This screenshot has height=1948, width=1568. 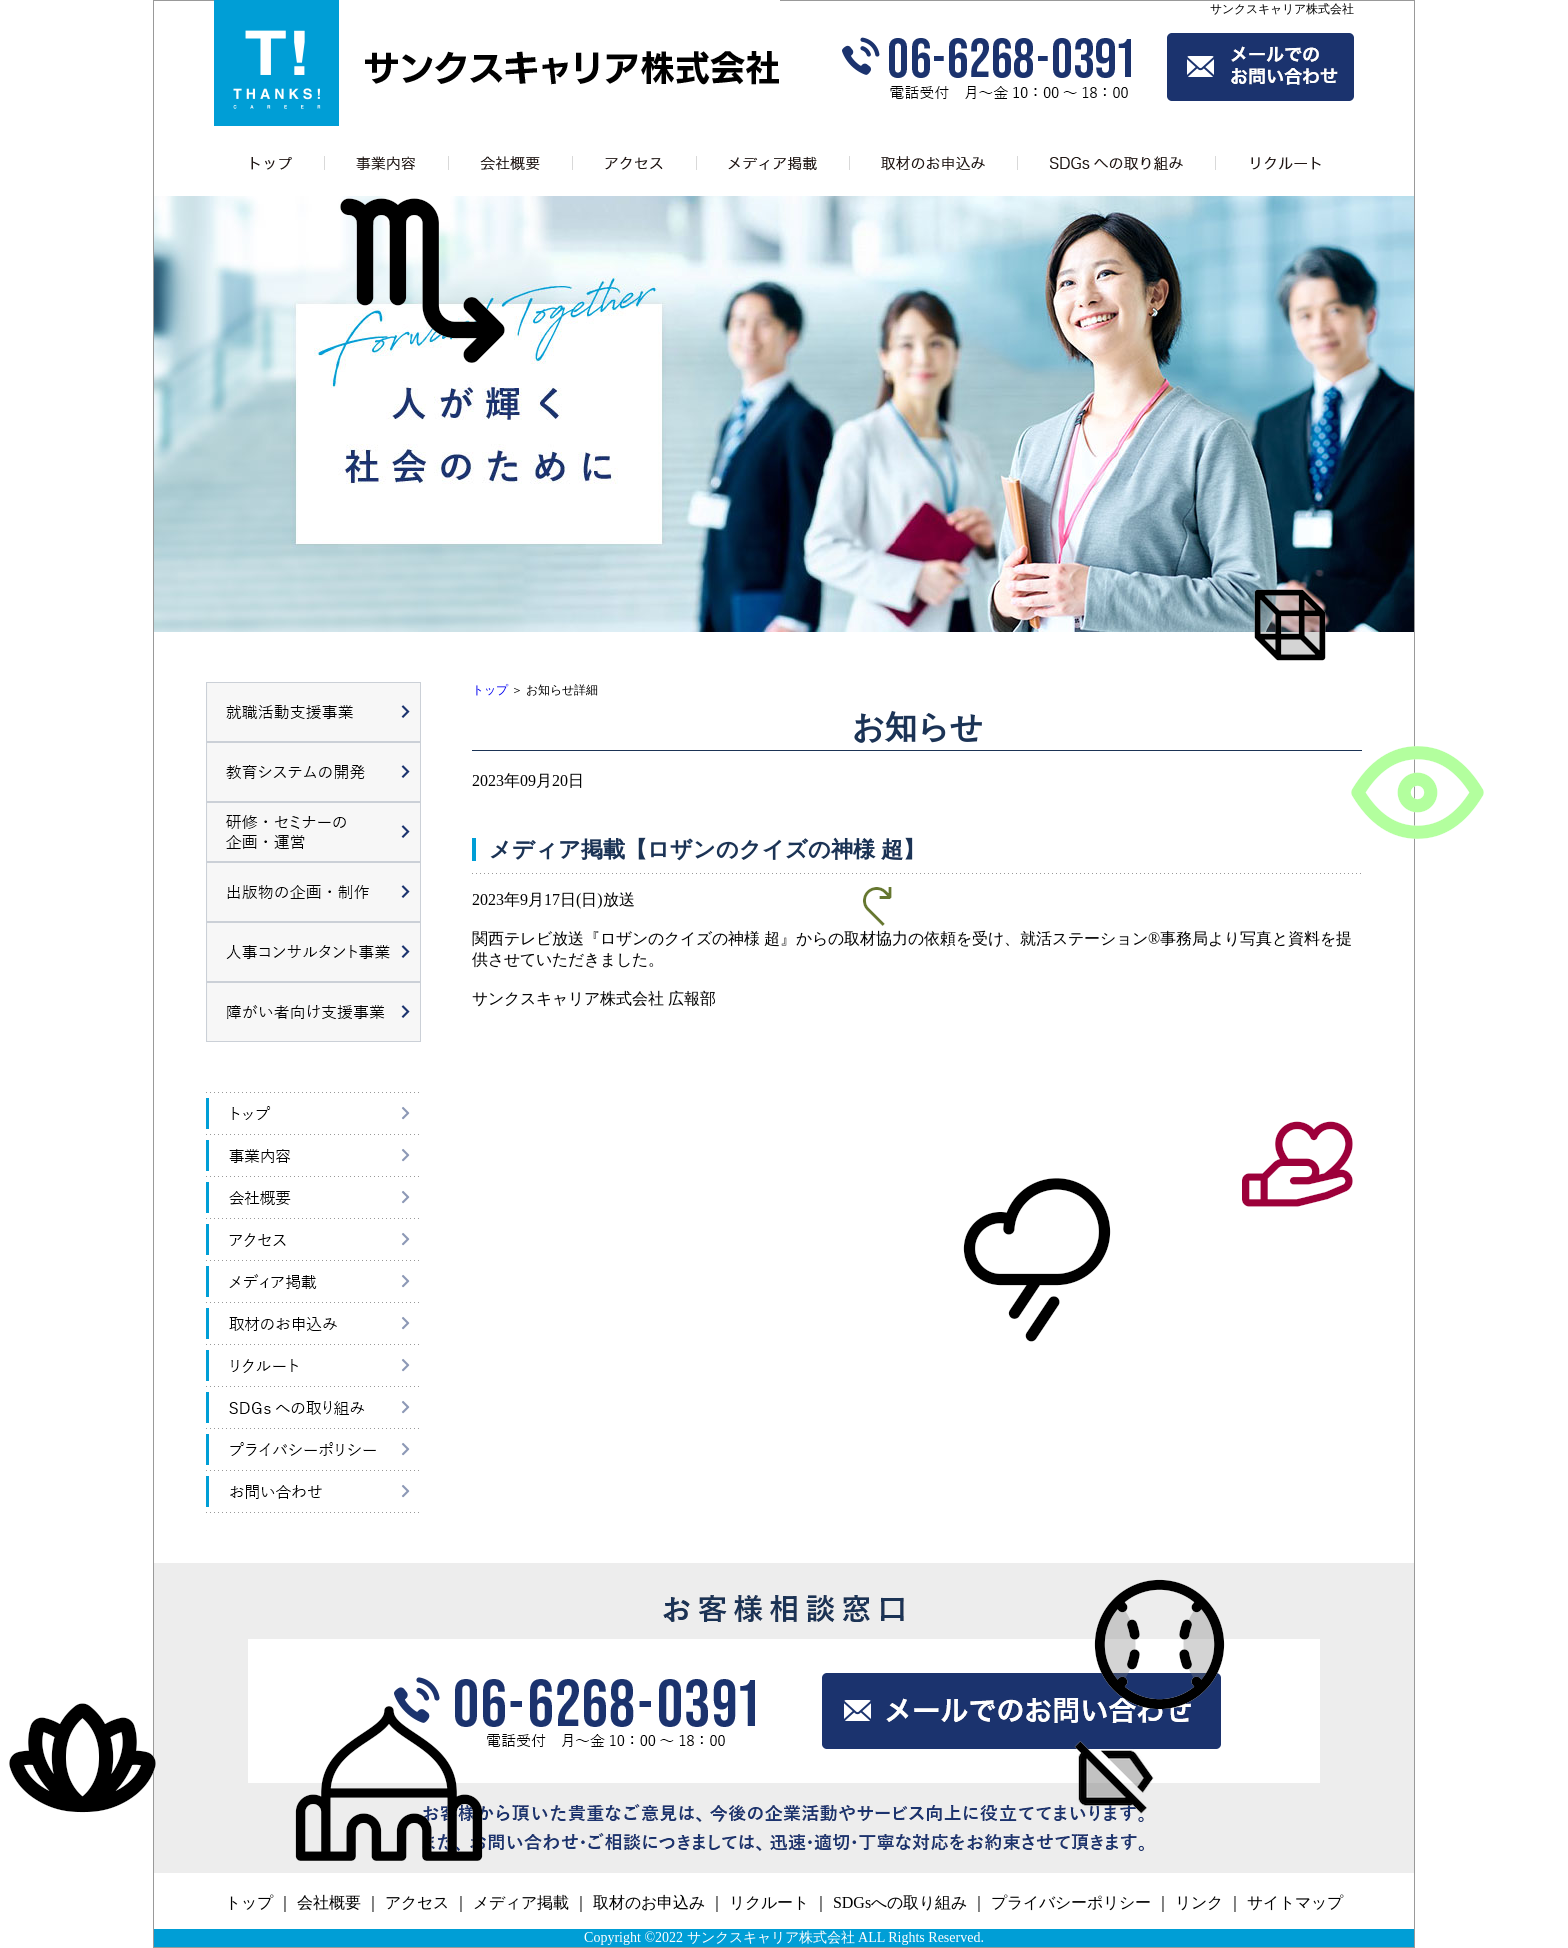 I want to click on donate or give to charity, so click(x=1301, y=1166).